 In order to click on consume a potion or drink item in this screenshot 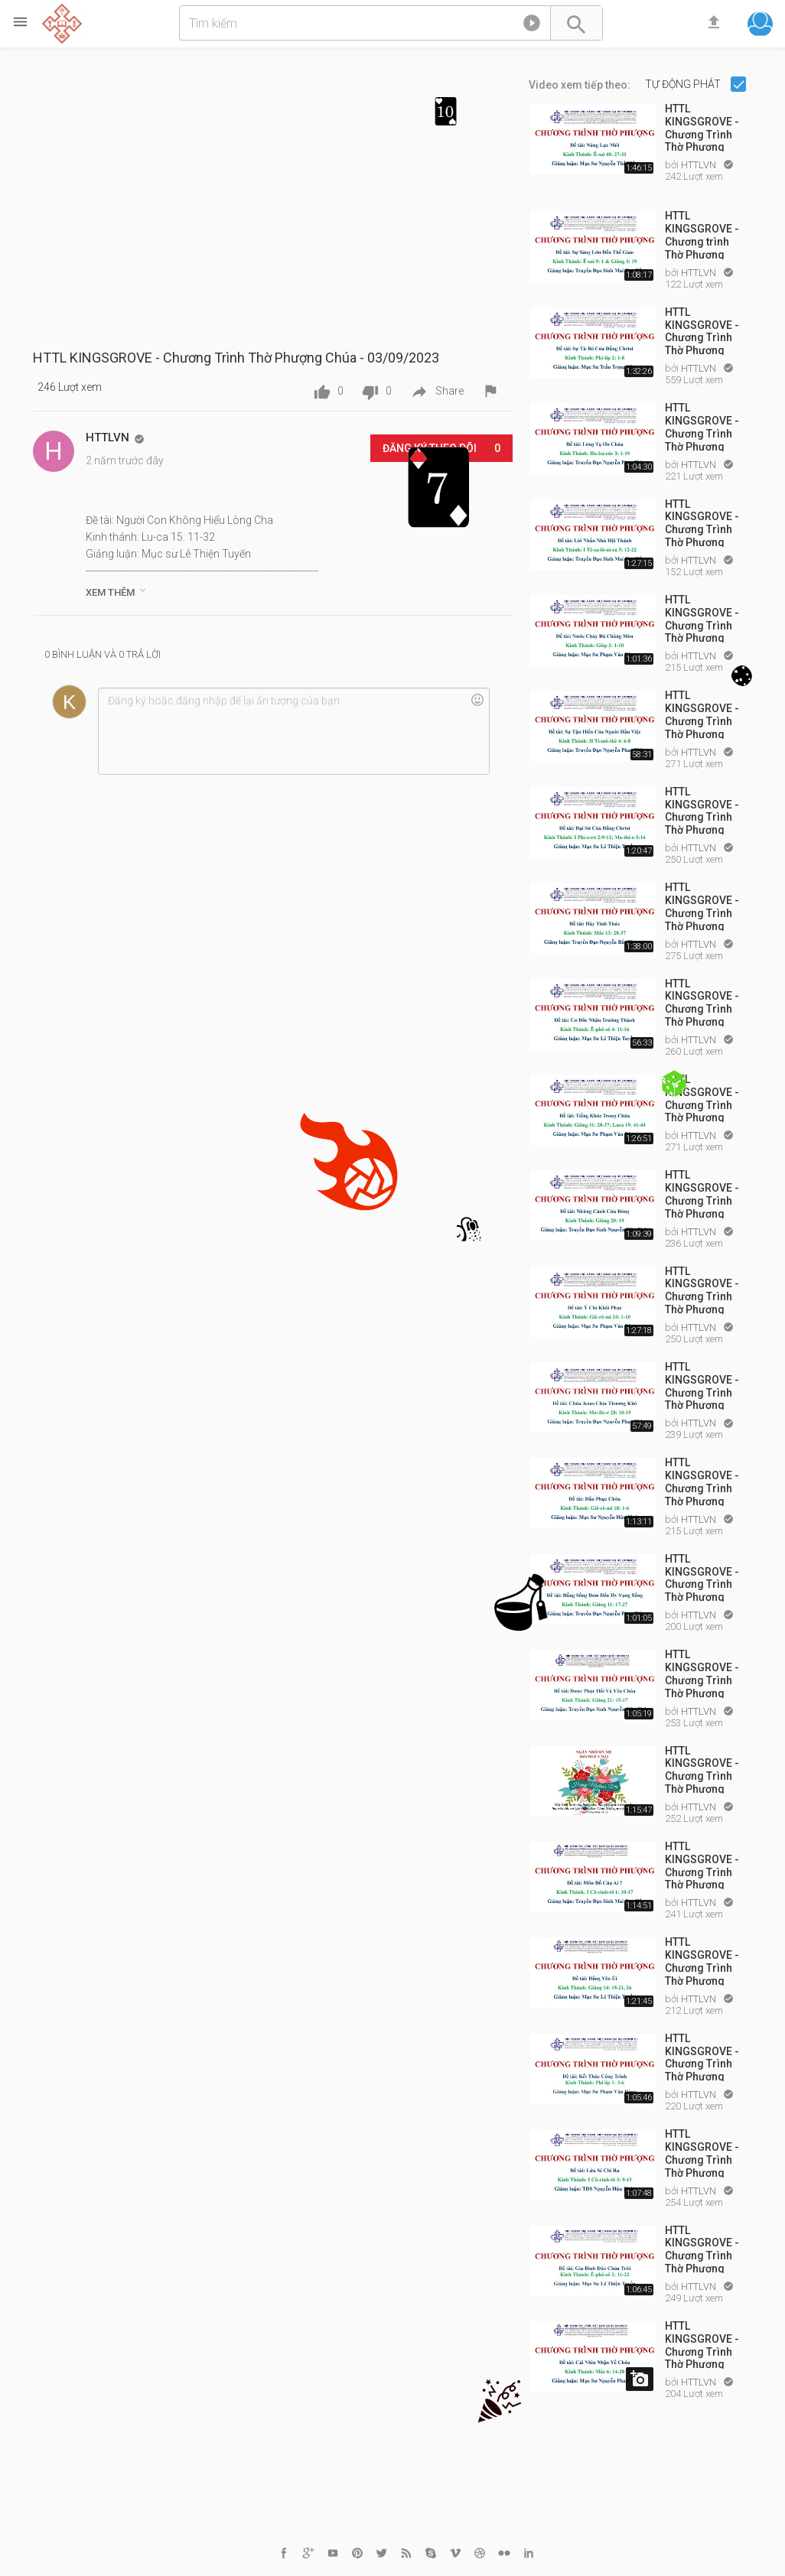, I will do `click(520, 1602)`.